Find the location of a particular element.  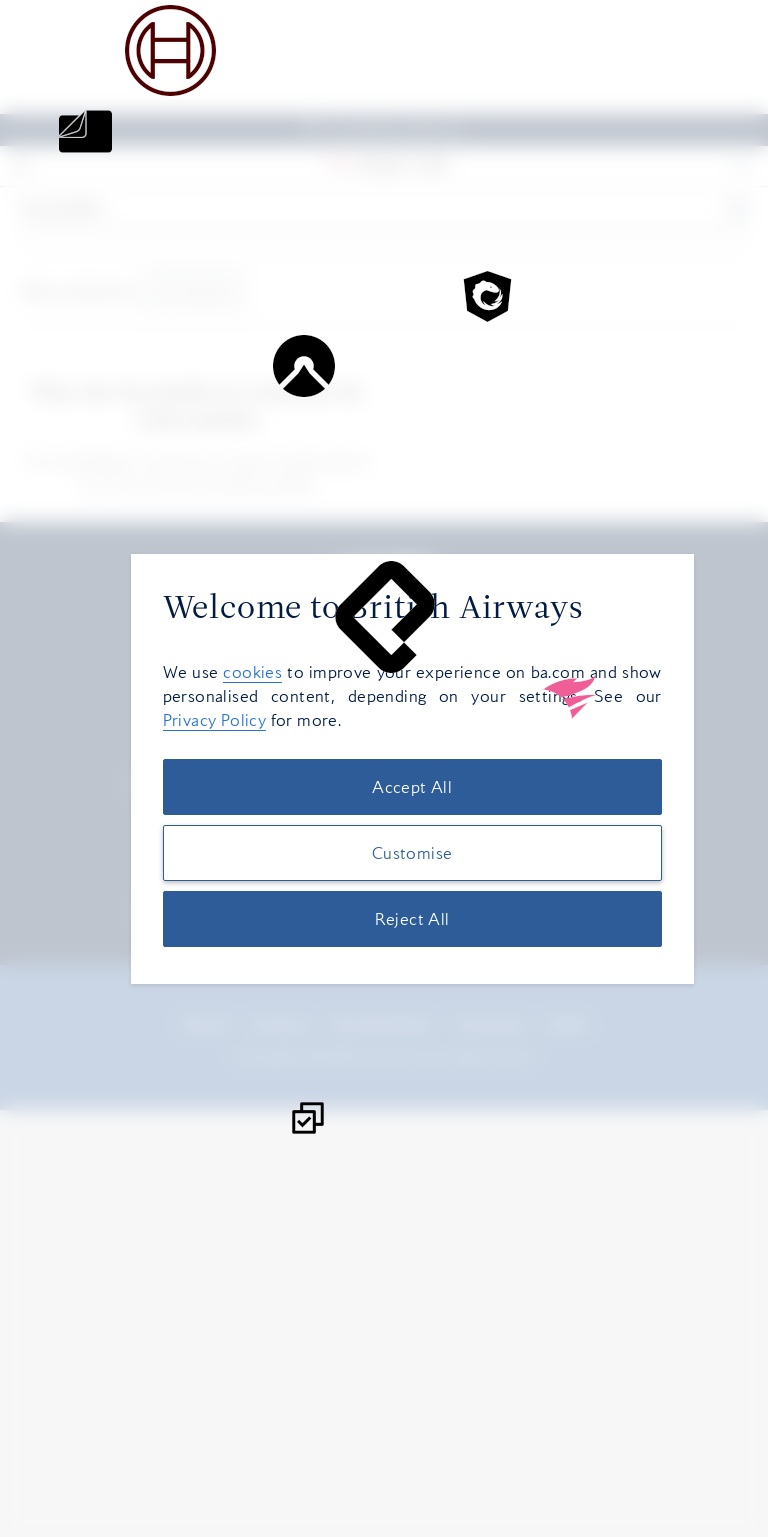

open the komoot app is located at coordinates (304, 366).